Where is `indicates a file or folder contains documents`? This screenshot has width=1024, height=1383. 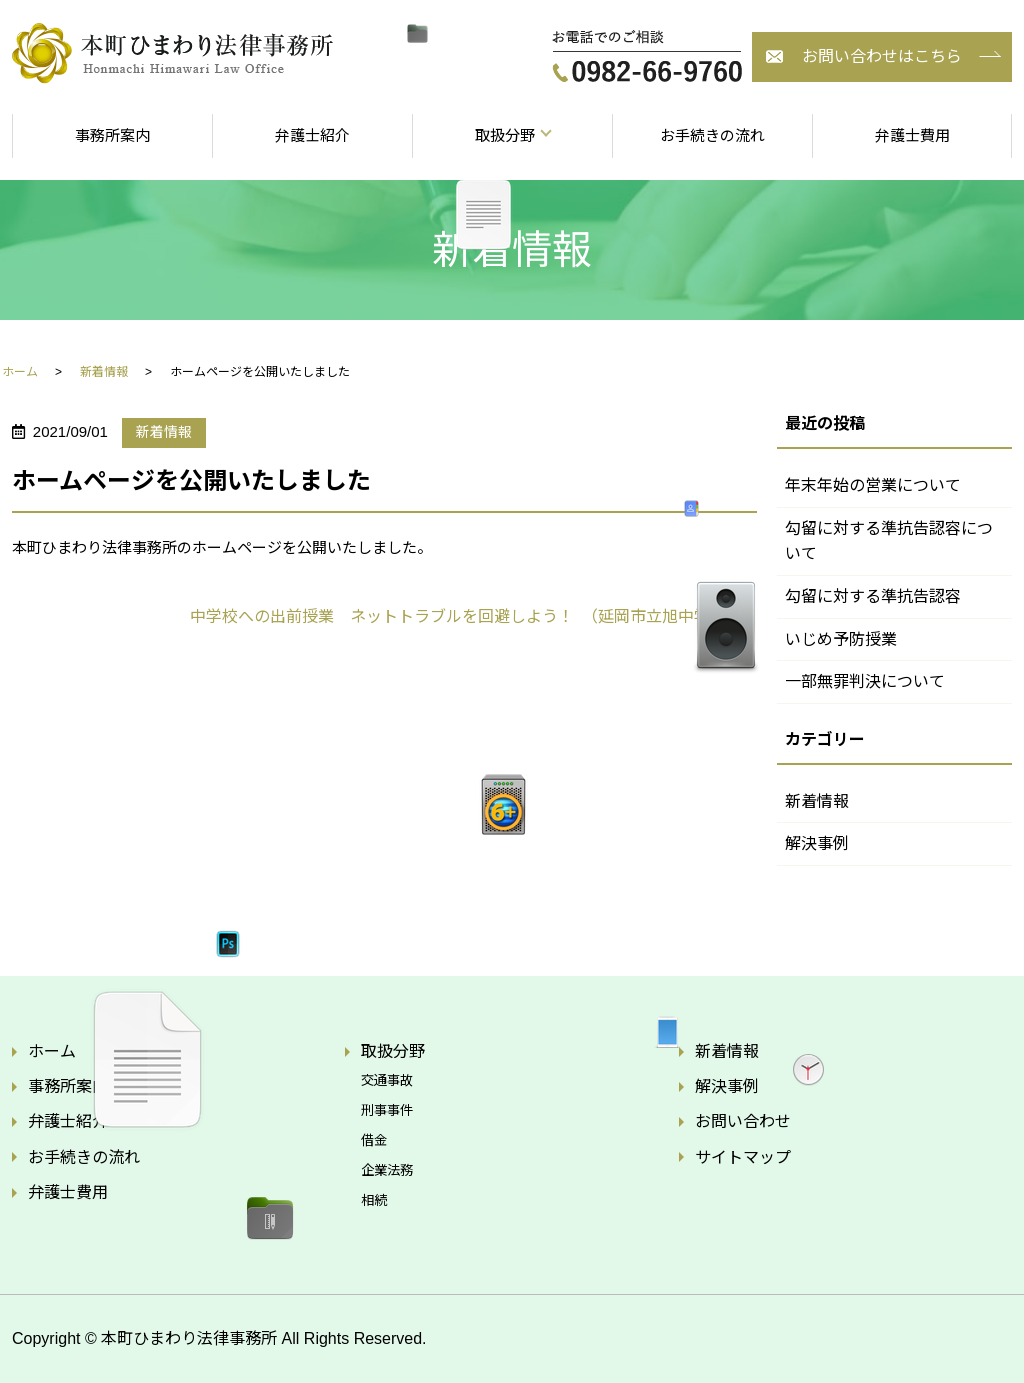
indicates a file or folder contains documents is located at coordinates (483, 214).